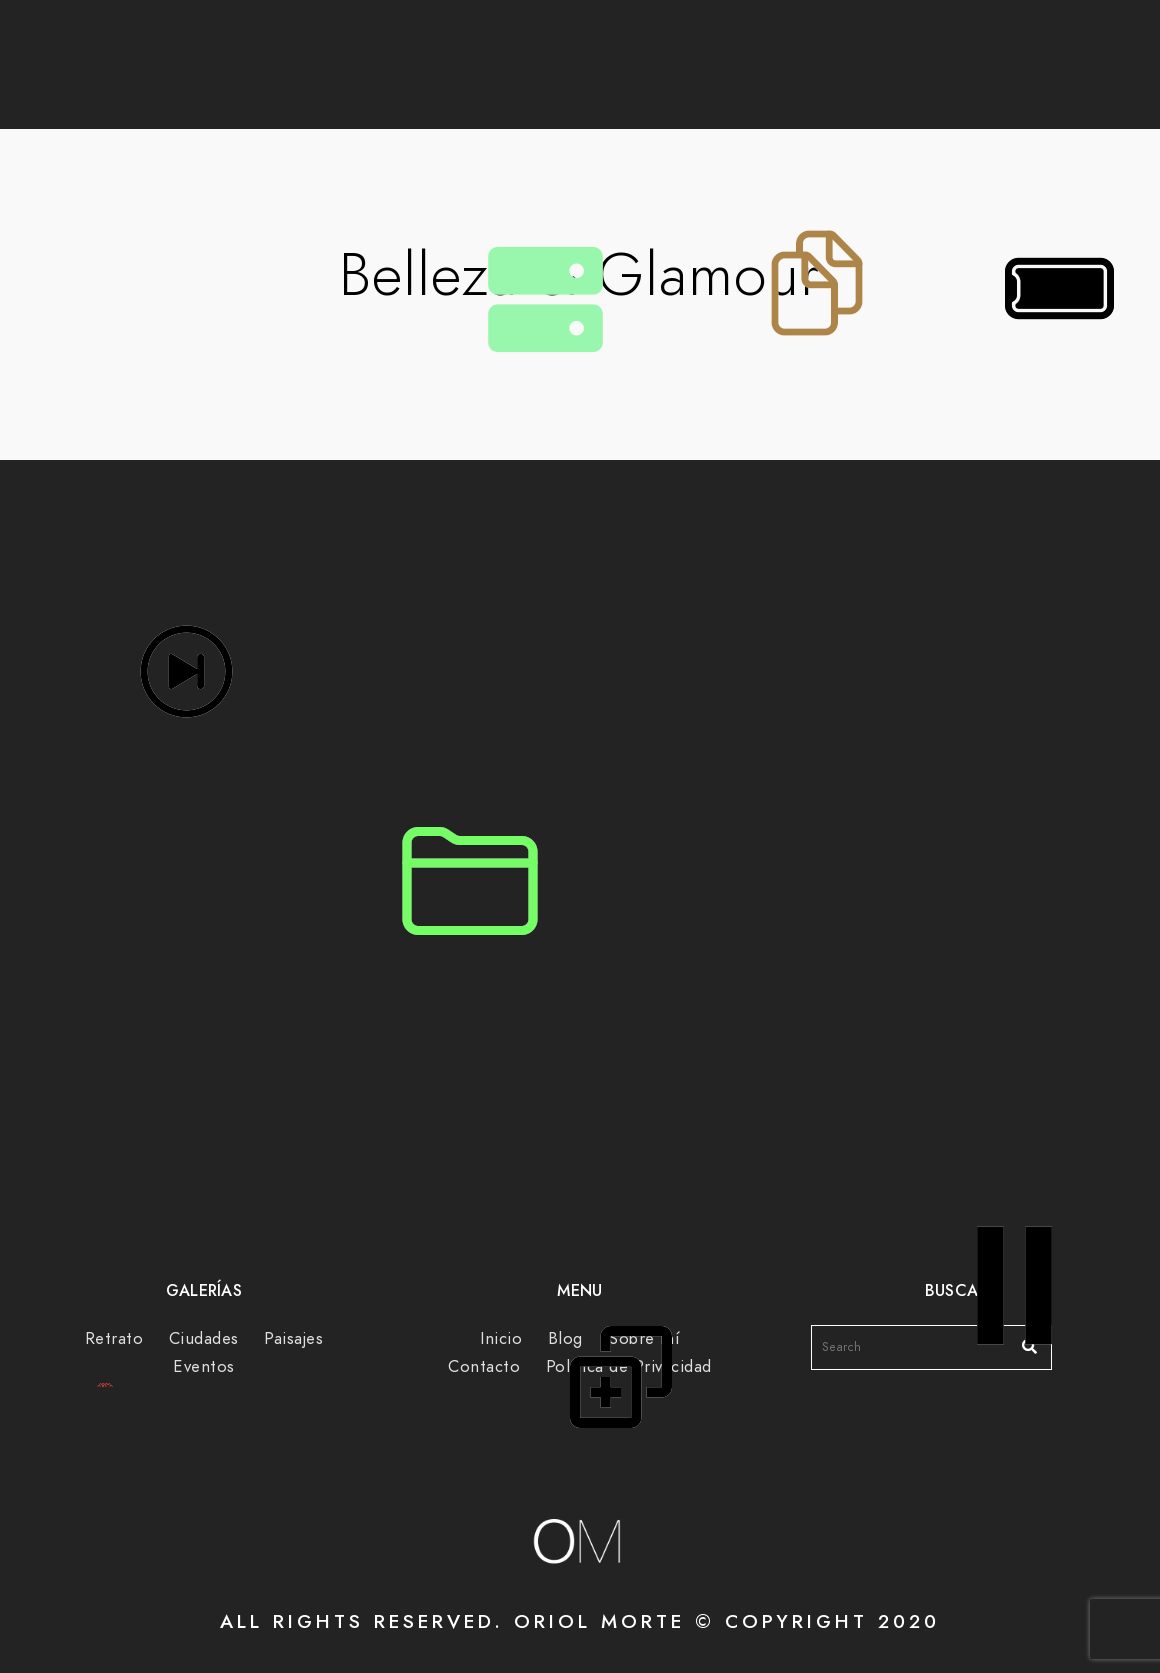 The image size is (1160, 1673). I want to click on access your files and documents, so click(470, 881).